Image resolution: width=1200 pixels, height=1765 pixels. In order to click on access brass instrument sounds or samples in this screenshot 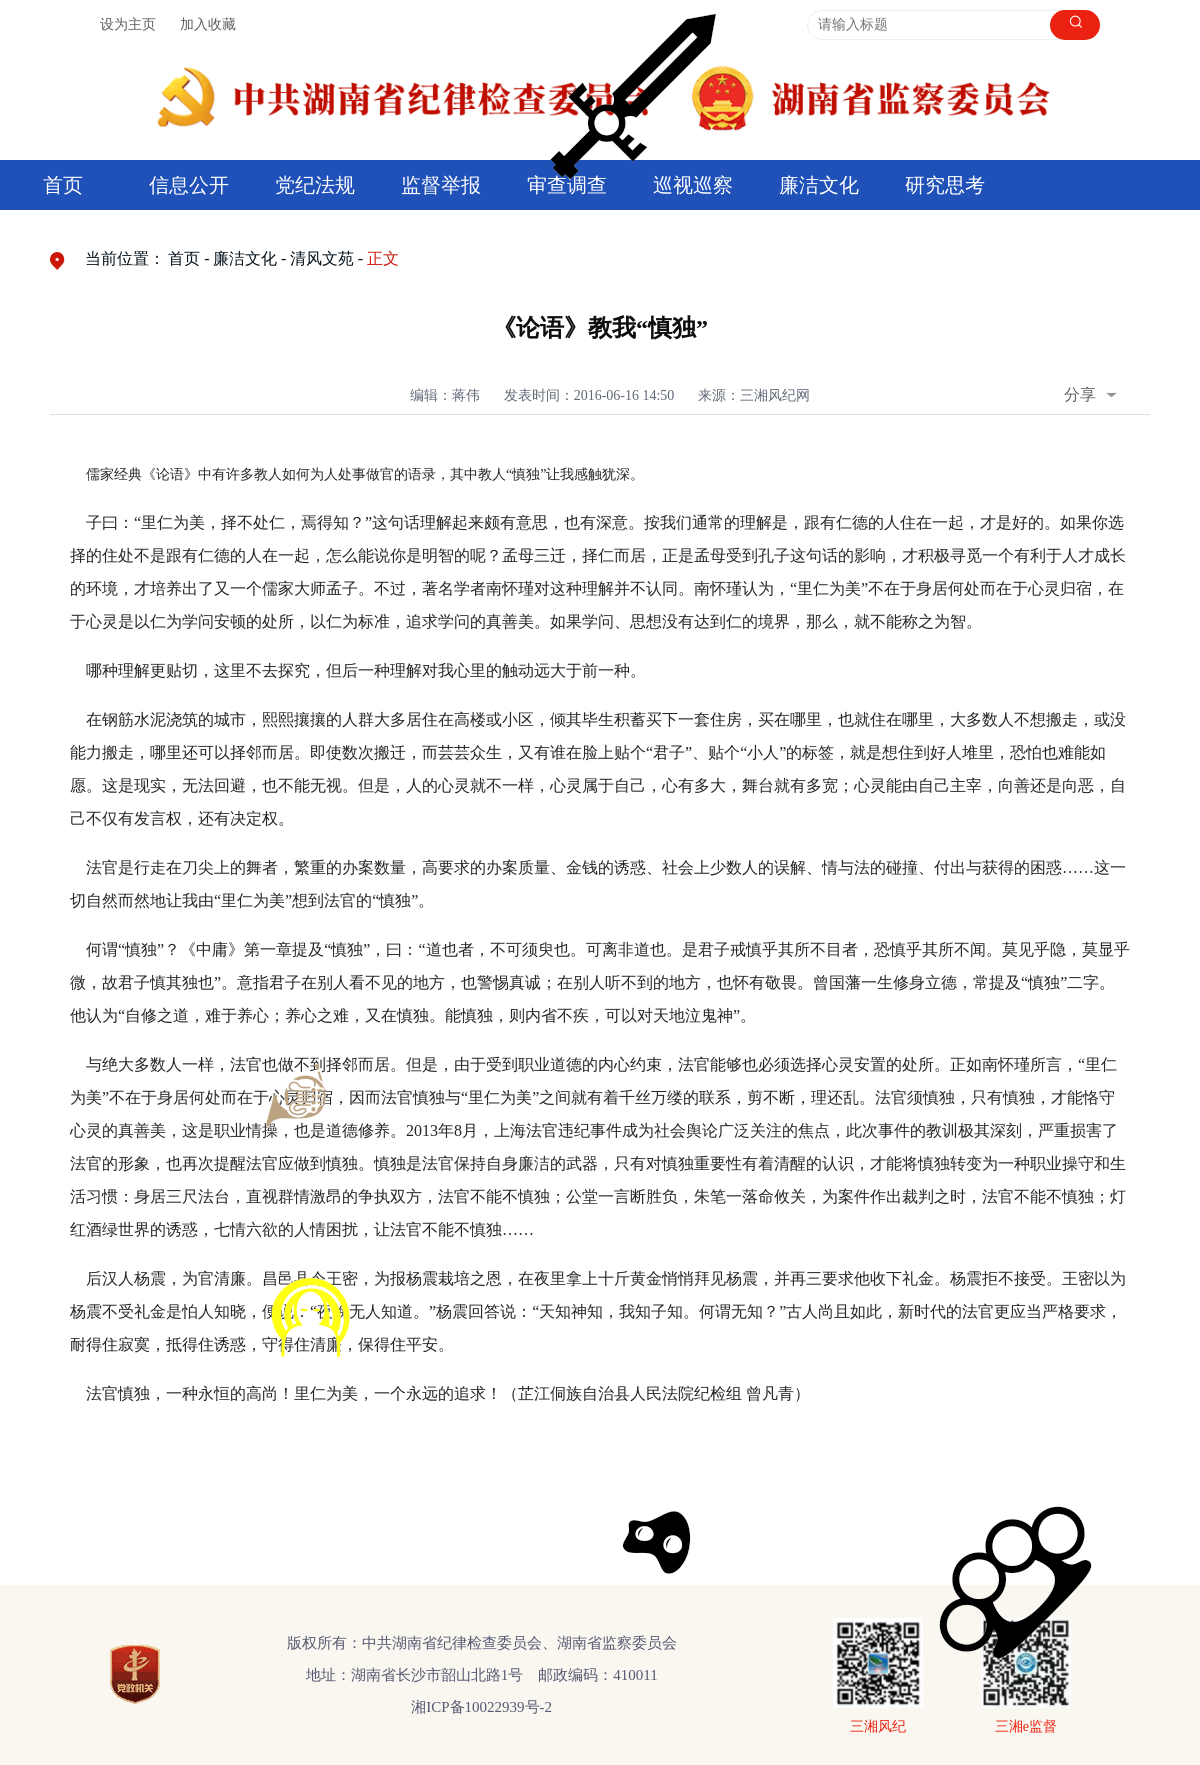, I will do `click(296, 1095)`.